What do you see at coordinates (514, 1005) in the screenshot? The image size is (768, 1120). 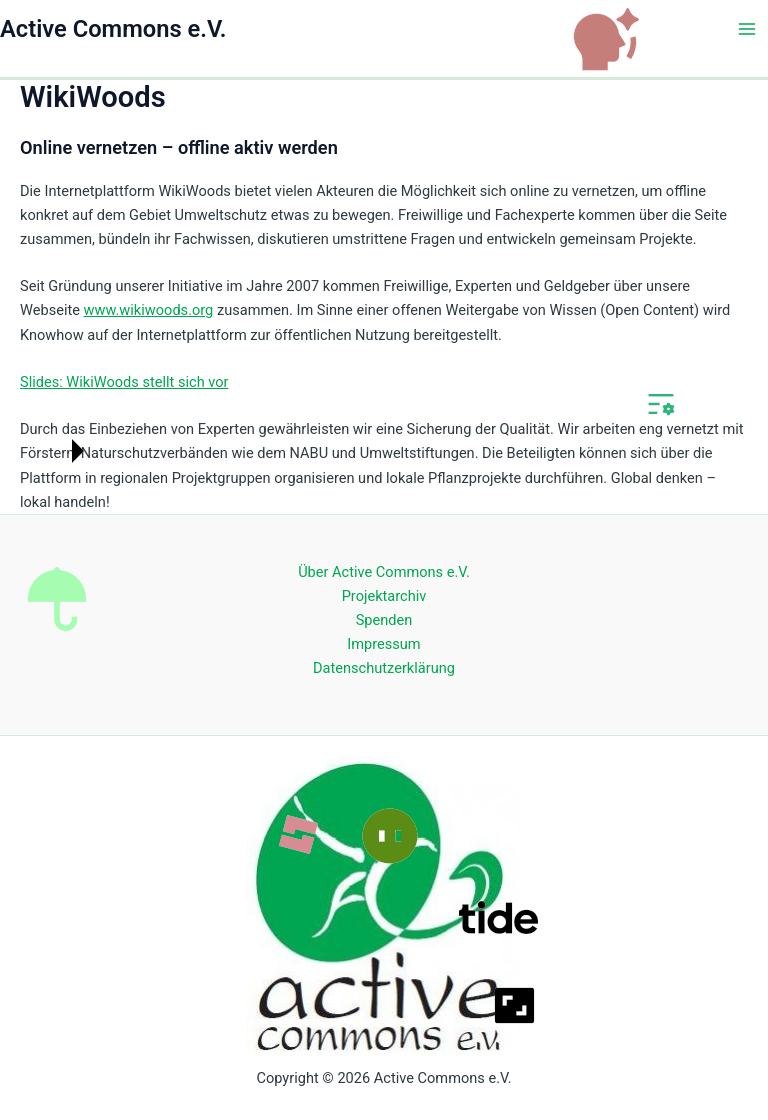 I see `adjust aspect ratio settings` at bounding box center [514, 1005].